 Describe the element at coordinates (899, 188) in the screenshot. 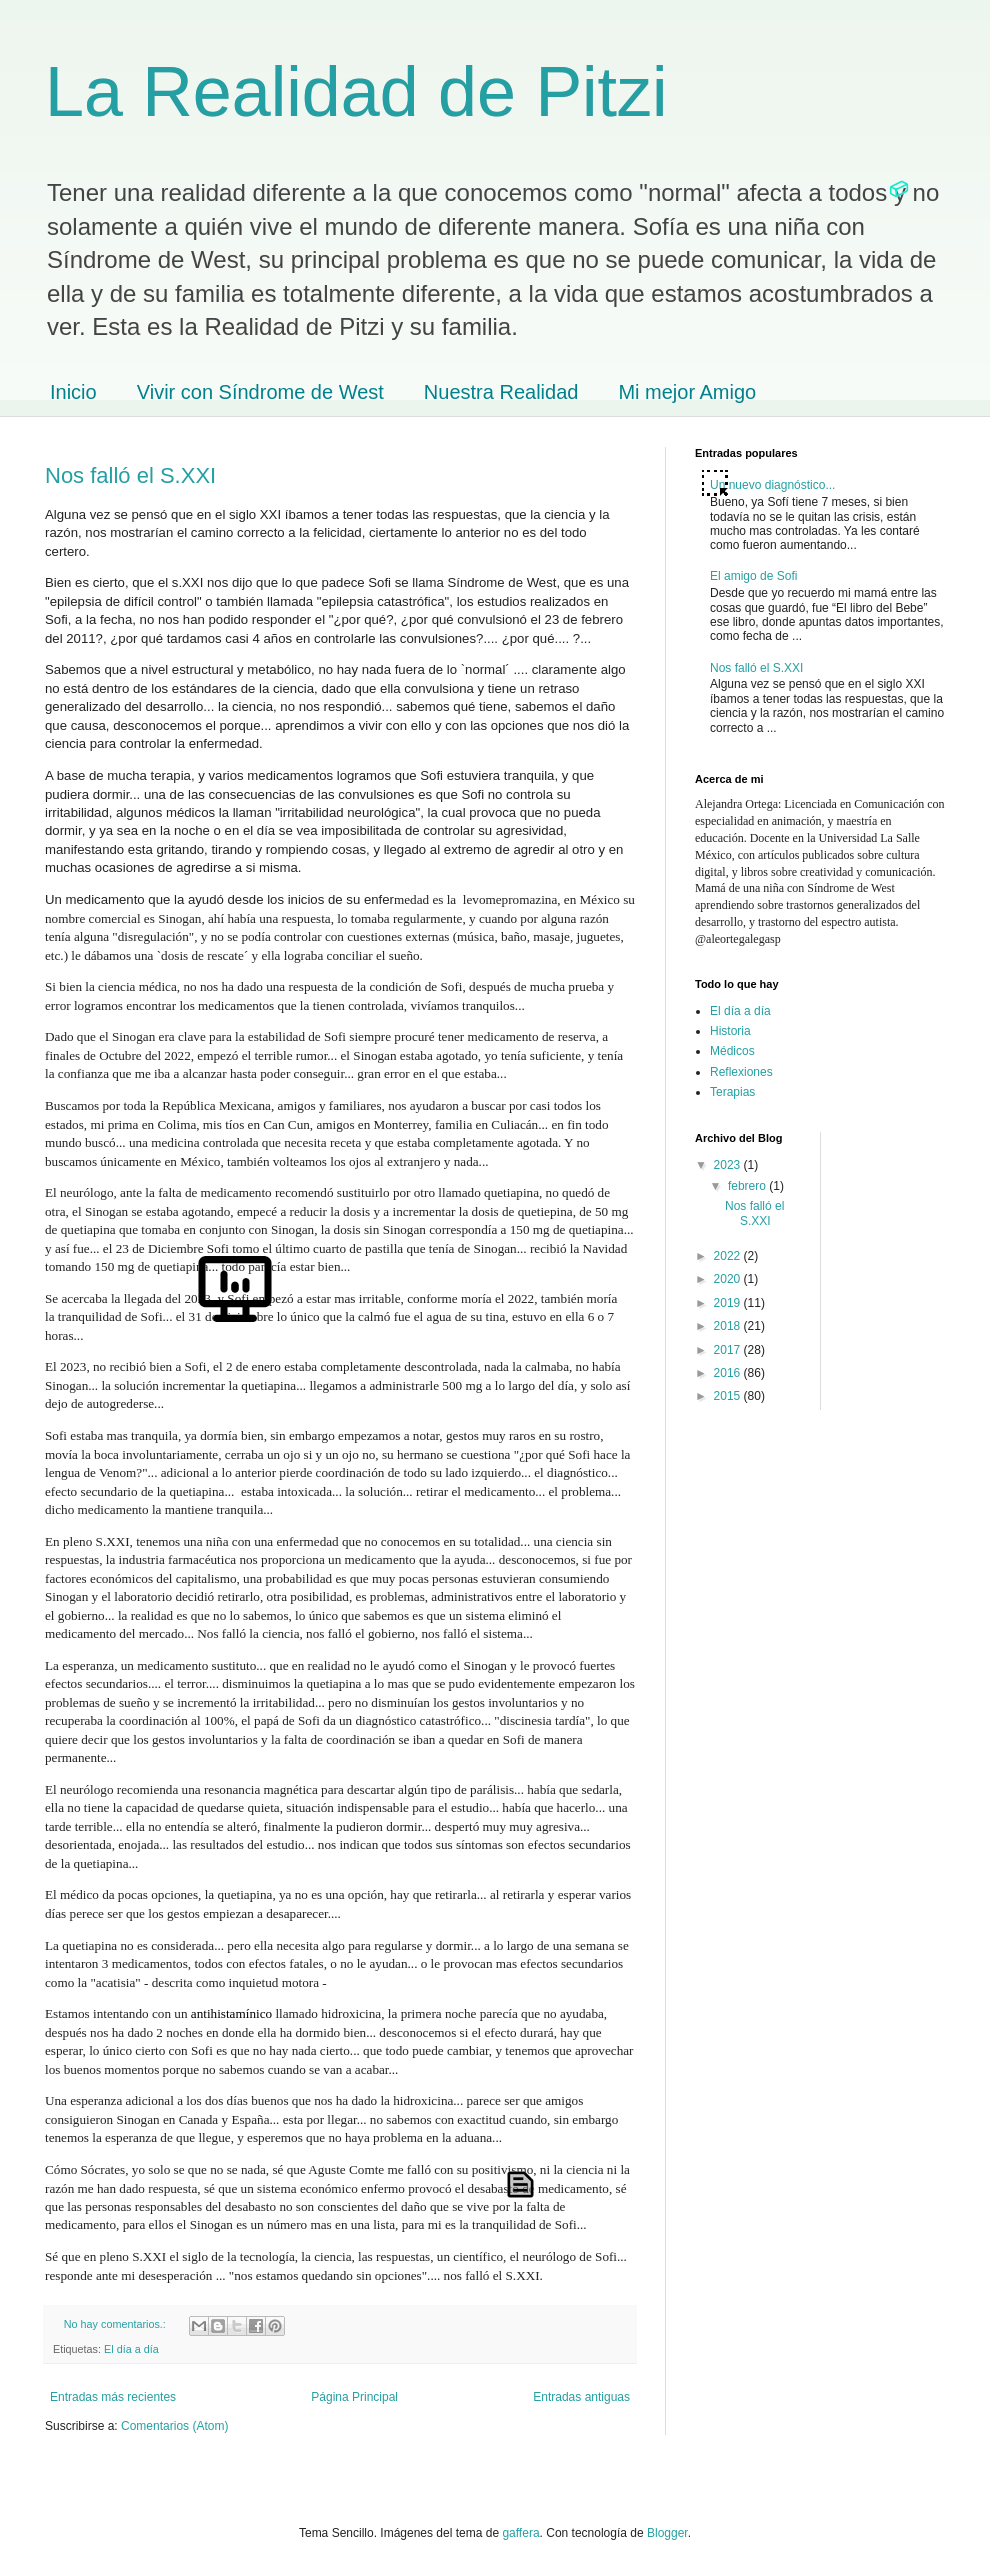

I see `view 3D object or model` at that location.